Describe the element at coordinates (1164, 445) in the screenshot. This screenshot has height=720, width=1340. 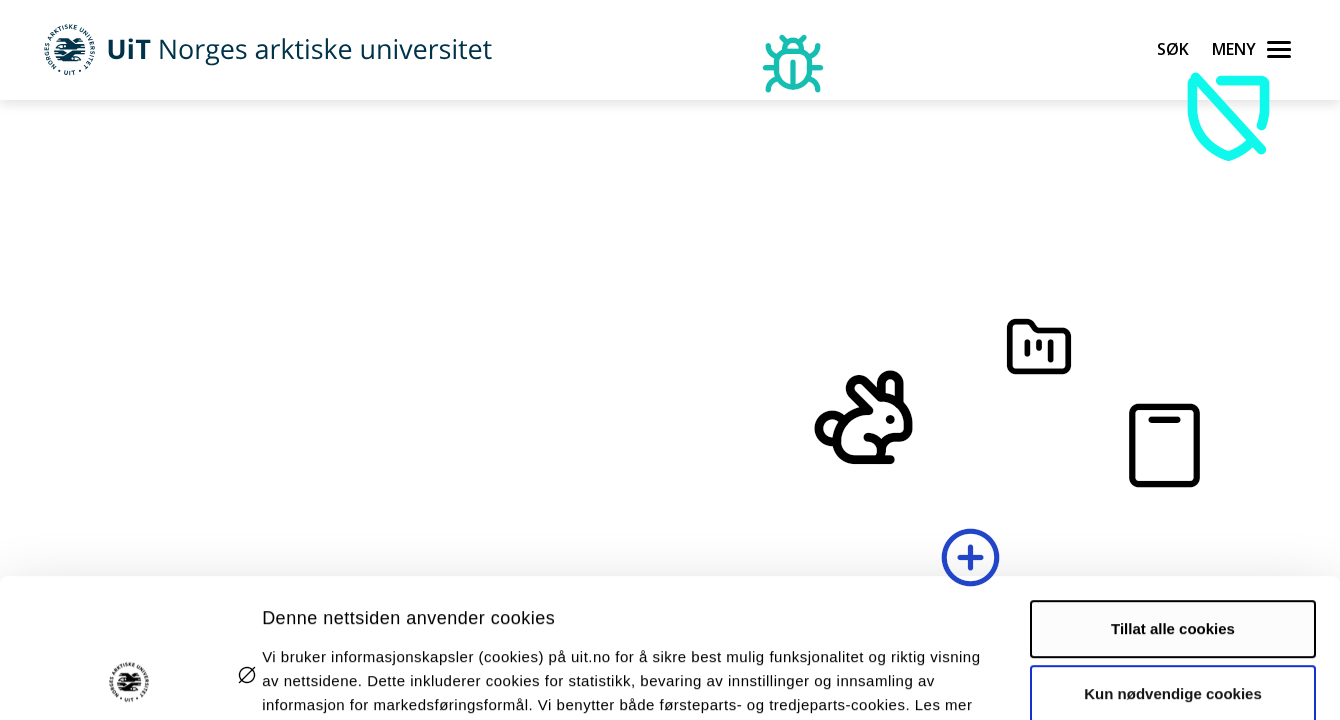
I see `tablet device with top speaker` at that location.